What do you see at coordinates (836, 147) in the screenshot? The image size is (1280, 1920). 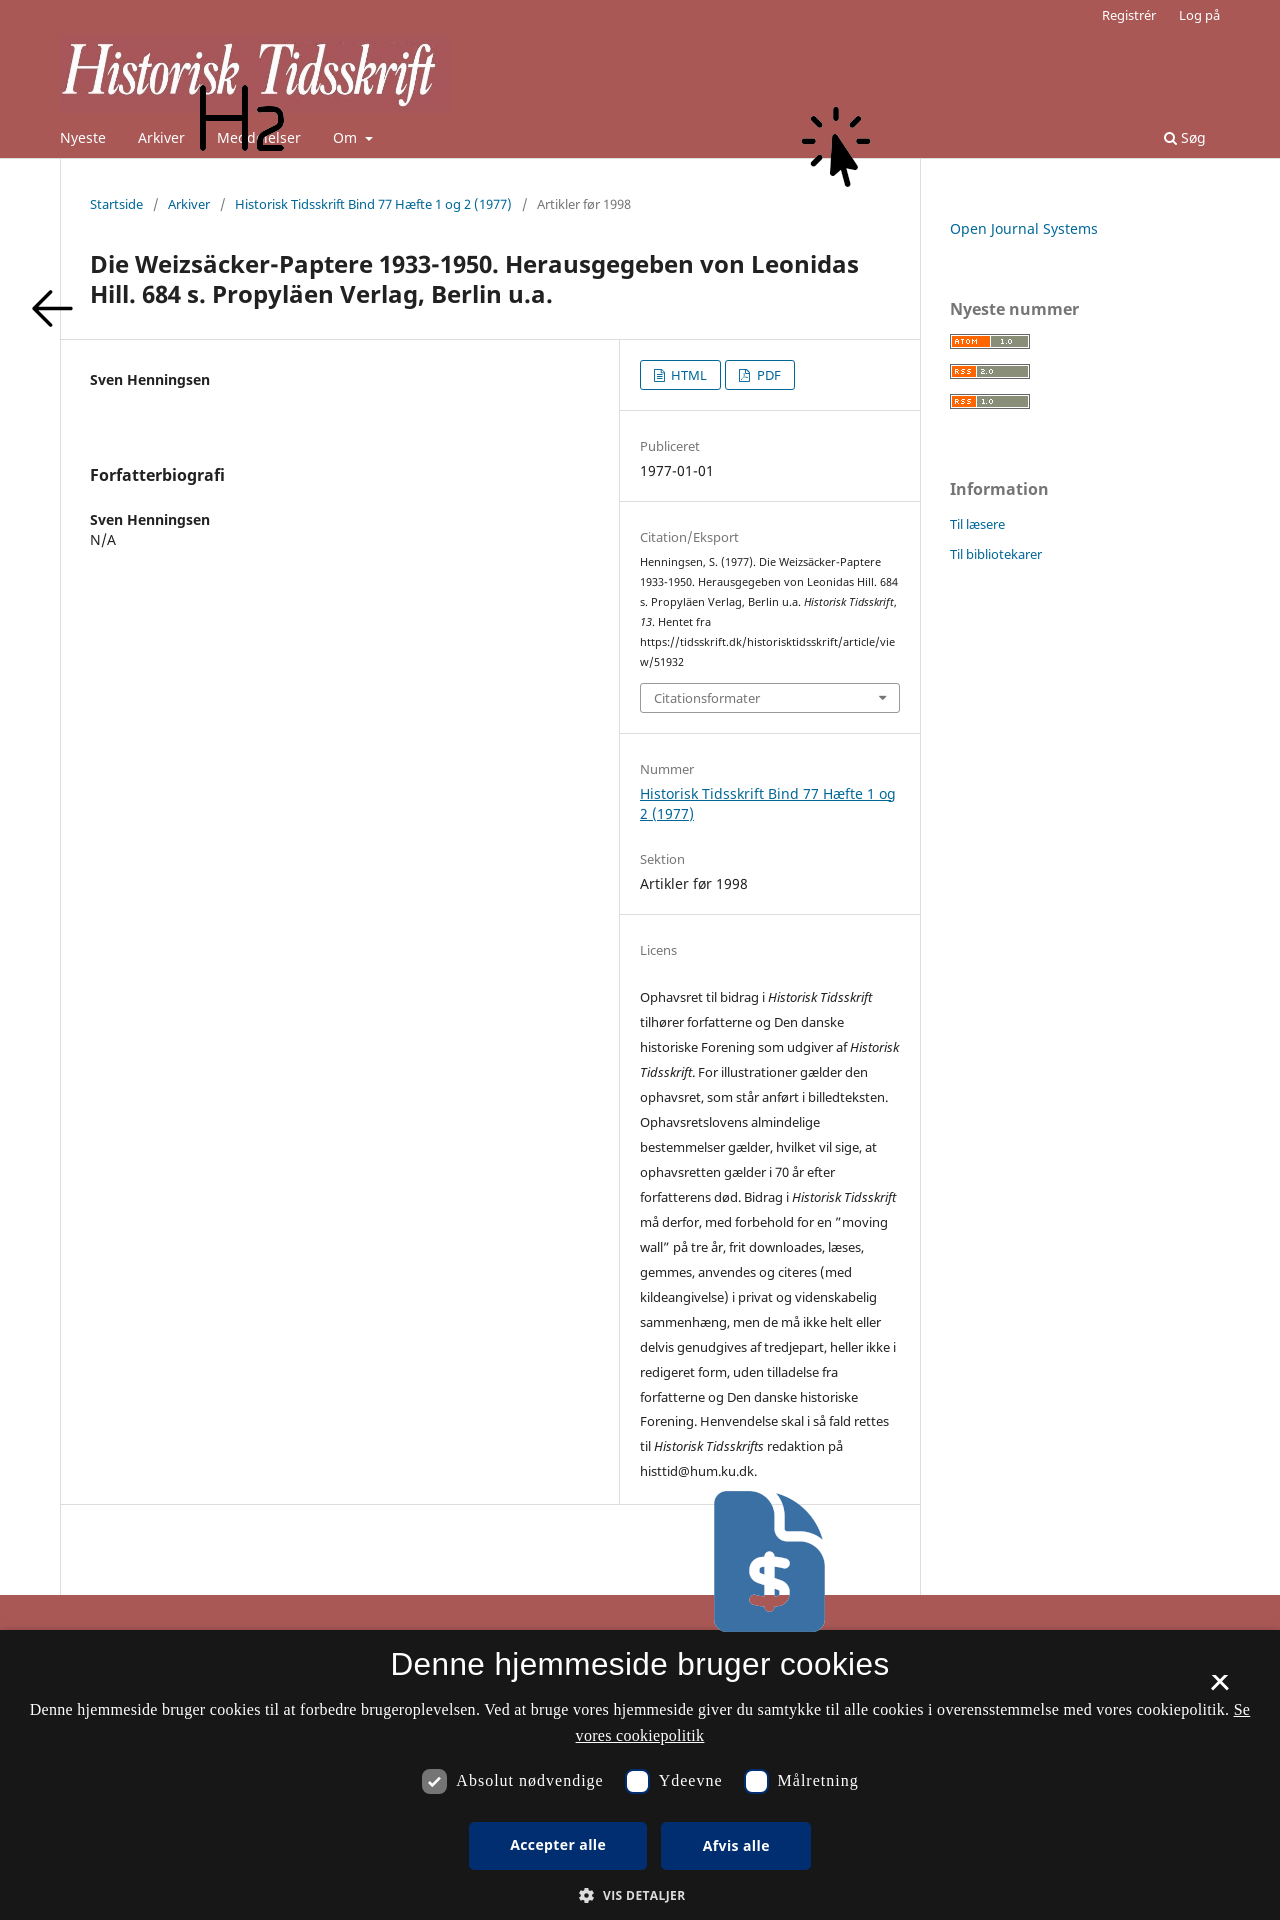 I see `click or tap interaction indicator` at bounding box center [836, 147].